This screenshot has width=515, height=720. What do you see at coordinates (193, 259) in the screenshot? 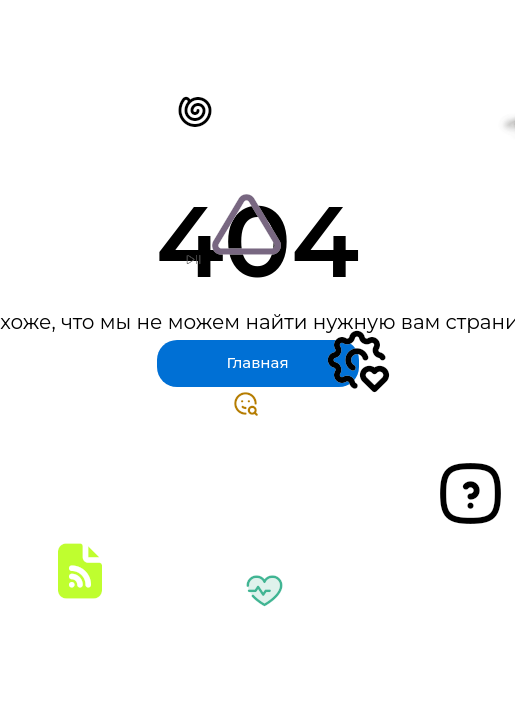
I see `toggle between play and pause states` at bounding box center [193, 259].